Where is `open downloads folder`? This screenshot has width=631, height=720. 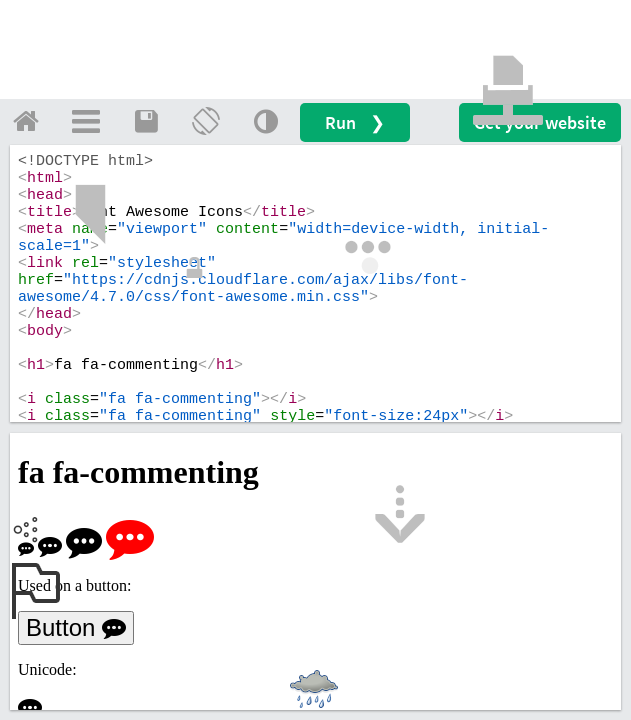
open downloads folder is located at coordinates (400, 514).